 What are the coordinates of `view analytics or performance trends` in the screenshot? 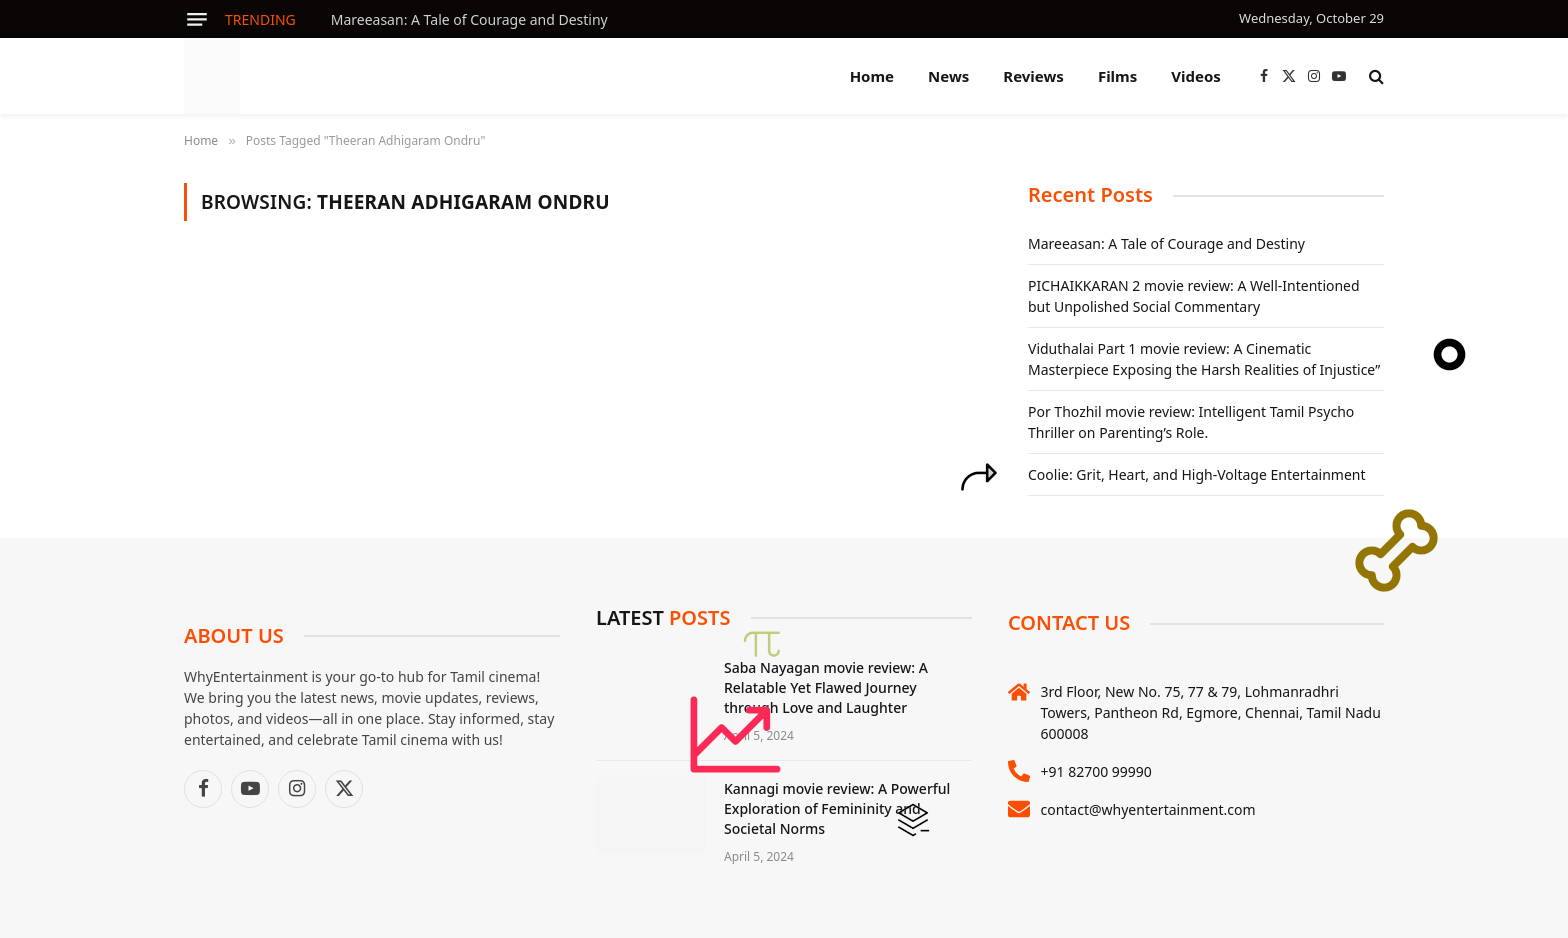 It's located at (735, 734).